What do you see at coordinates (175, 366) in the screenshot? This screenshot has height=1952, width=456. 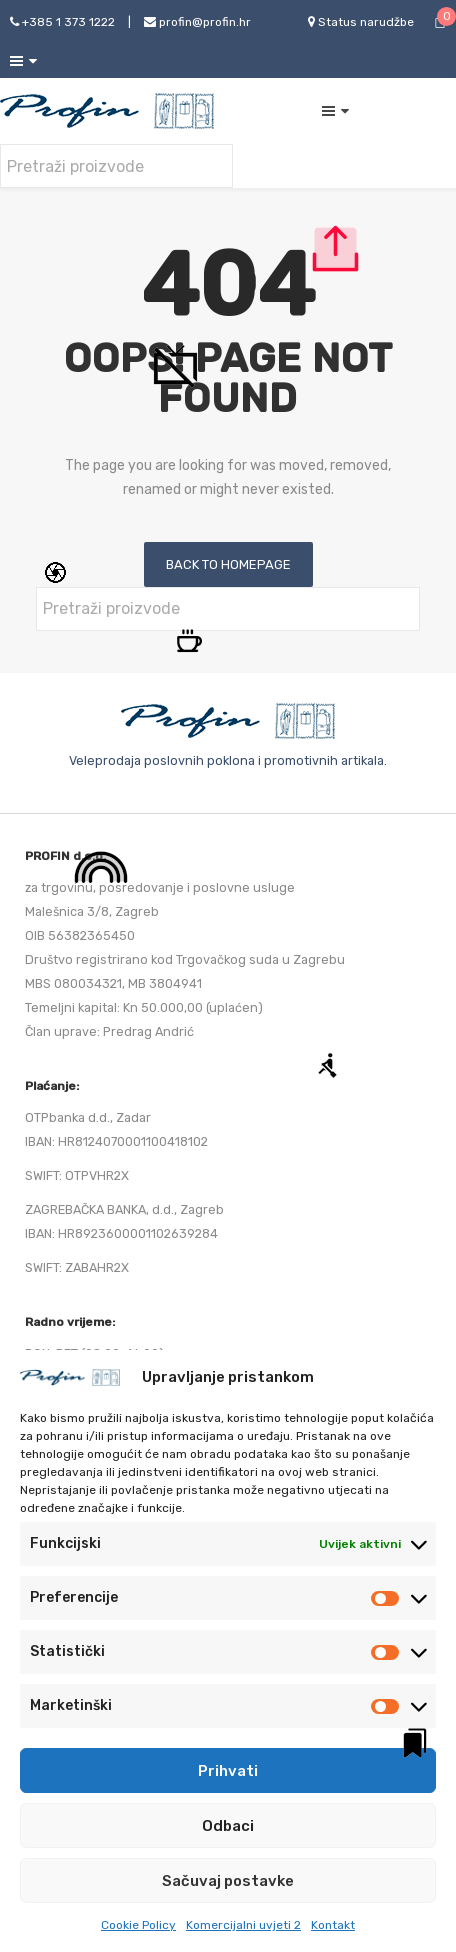 I see `tv or display is currently off or disabled` at bounding box center [175, 366].